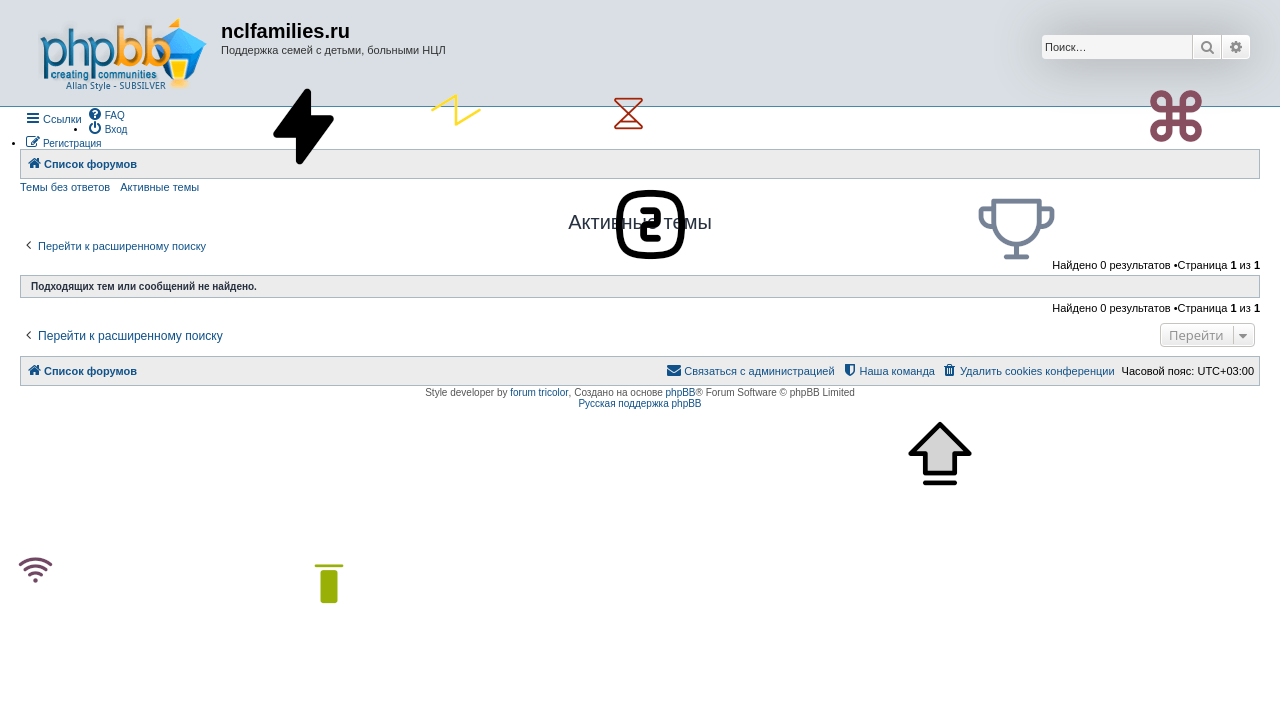  I want to click on align object to top edge, so click(329, 583).